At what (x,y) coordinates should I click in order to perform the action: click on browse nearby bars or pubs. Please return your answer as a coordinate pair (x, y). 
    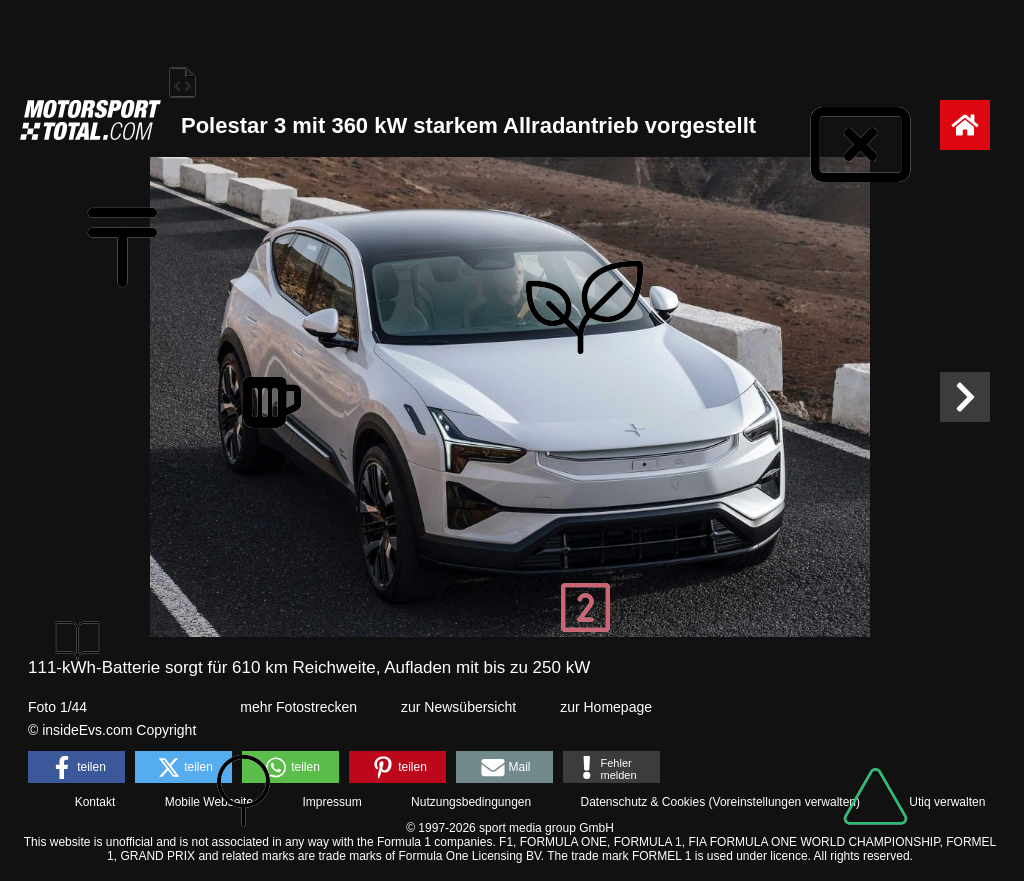
    Looking at the image, I should click on (268, 402).